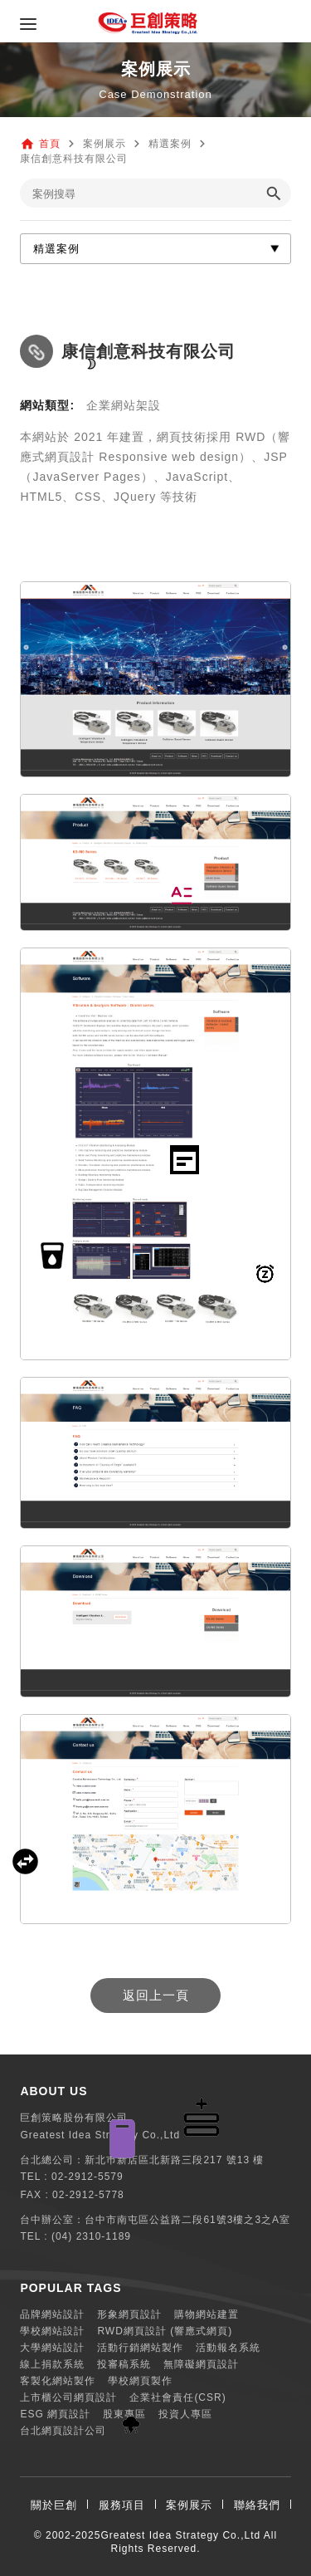  Describe the element at coordinates (122, 2138) in the screenshot. I see `mobile device with speaker enabled` at that location.